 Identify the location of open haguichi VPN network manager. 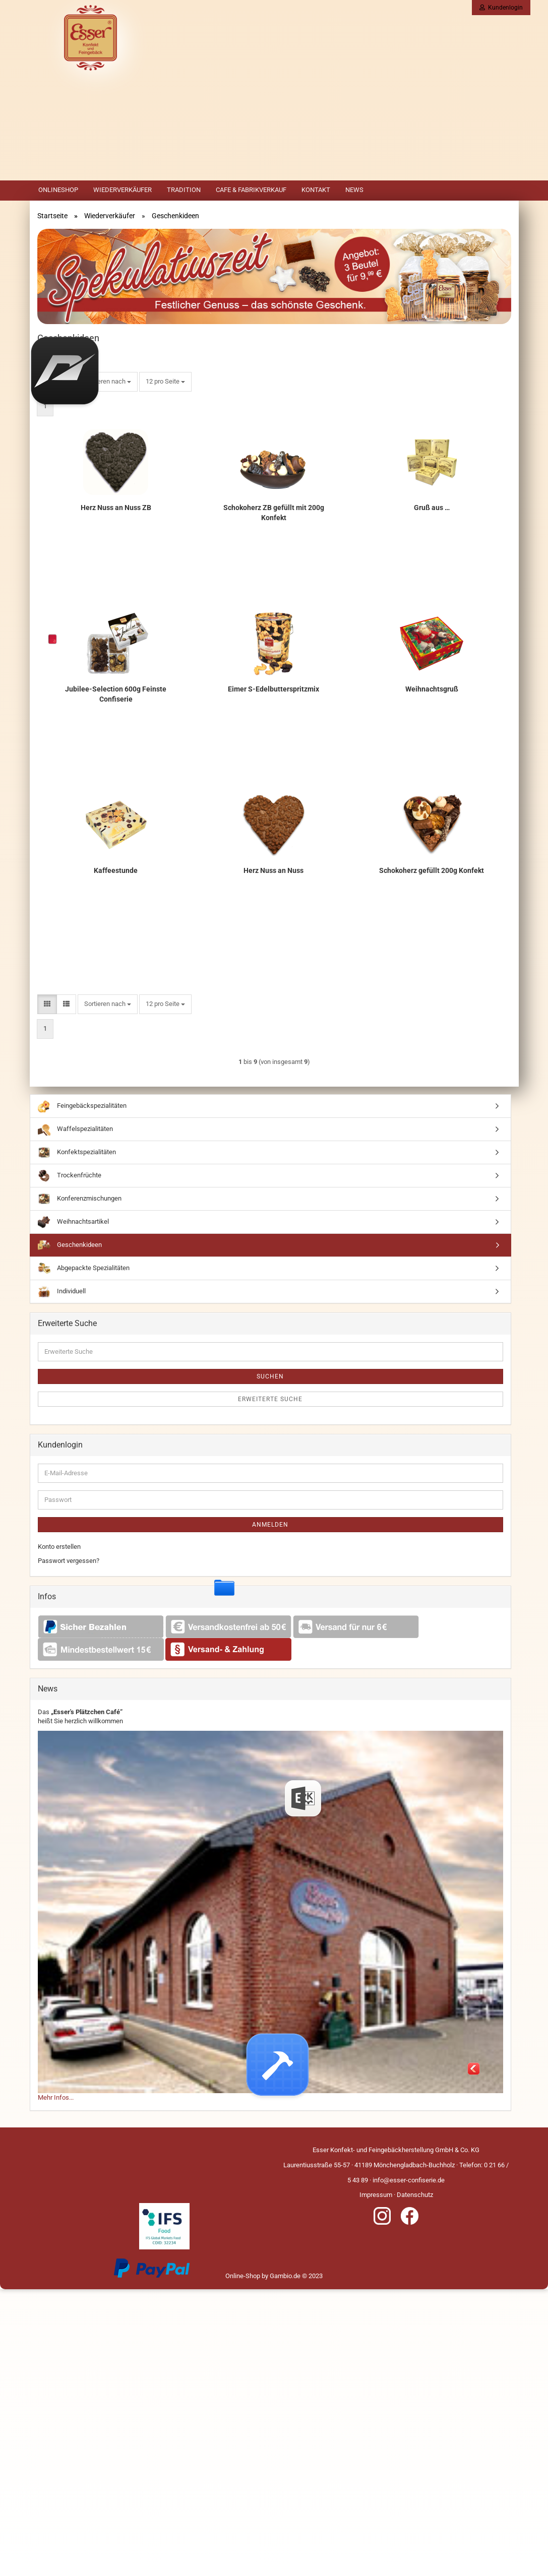
(473, 2068).